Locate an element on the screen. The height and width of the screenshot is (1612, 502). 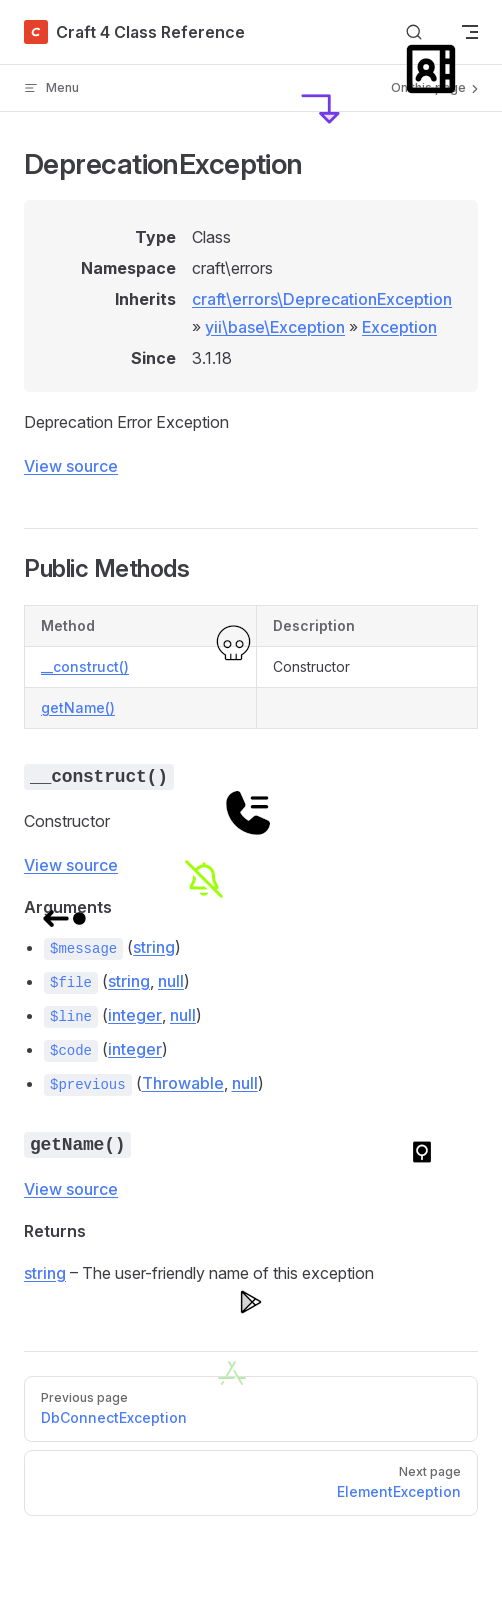
redirect content to a lower section is located at coordinates (320, 107).